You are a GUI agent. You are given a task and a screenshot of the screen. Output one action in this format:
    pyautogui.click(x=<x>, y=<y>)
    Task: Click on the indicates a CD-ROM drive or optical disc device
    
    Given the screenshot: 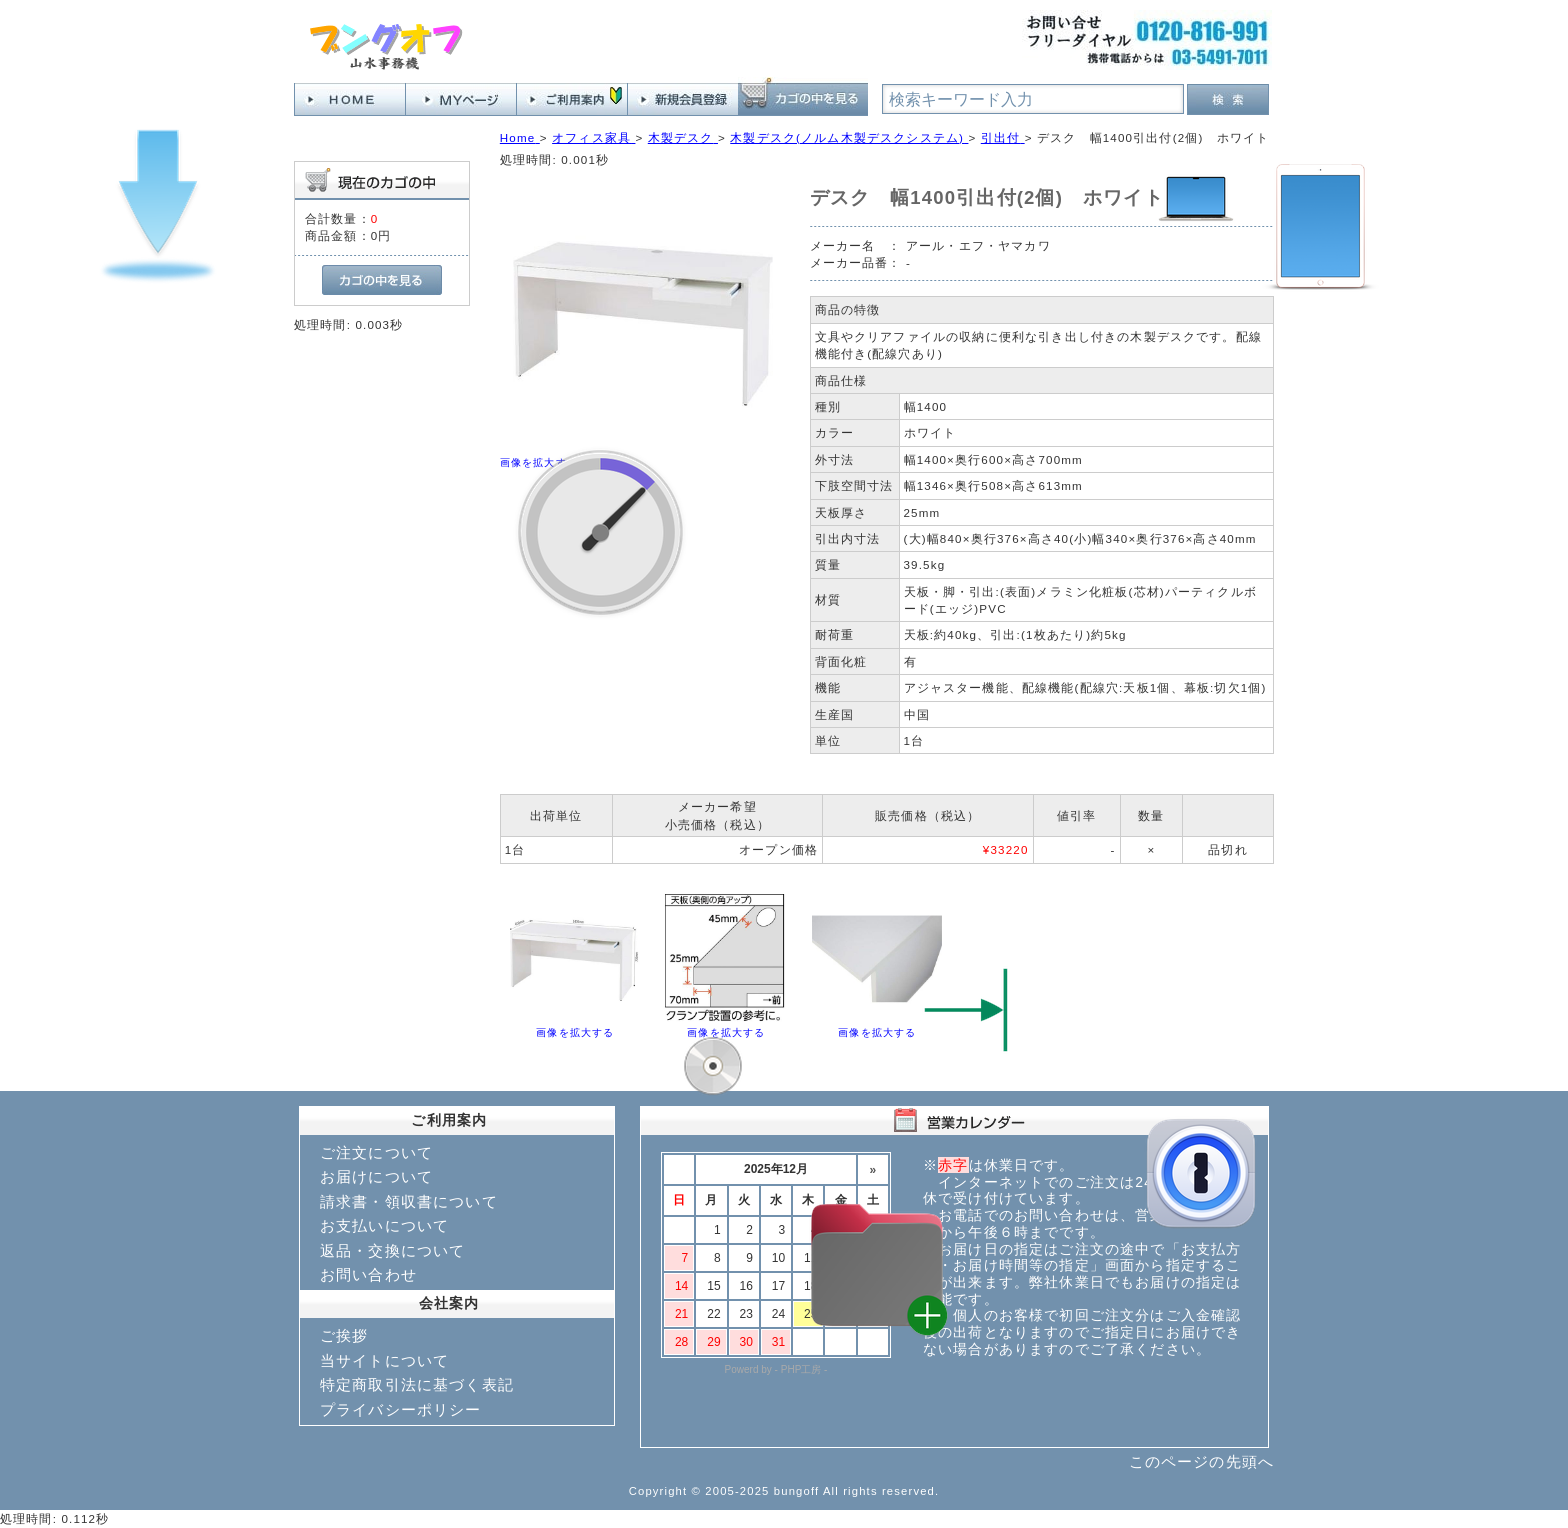 What is the action you would take?
    pyautogui.click(x=713, y=1066)
    